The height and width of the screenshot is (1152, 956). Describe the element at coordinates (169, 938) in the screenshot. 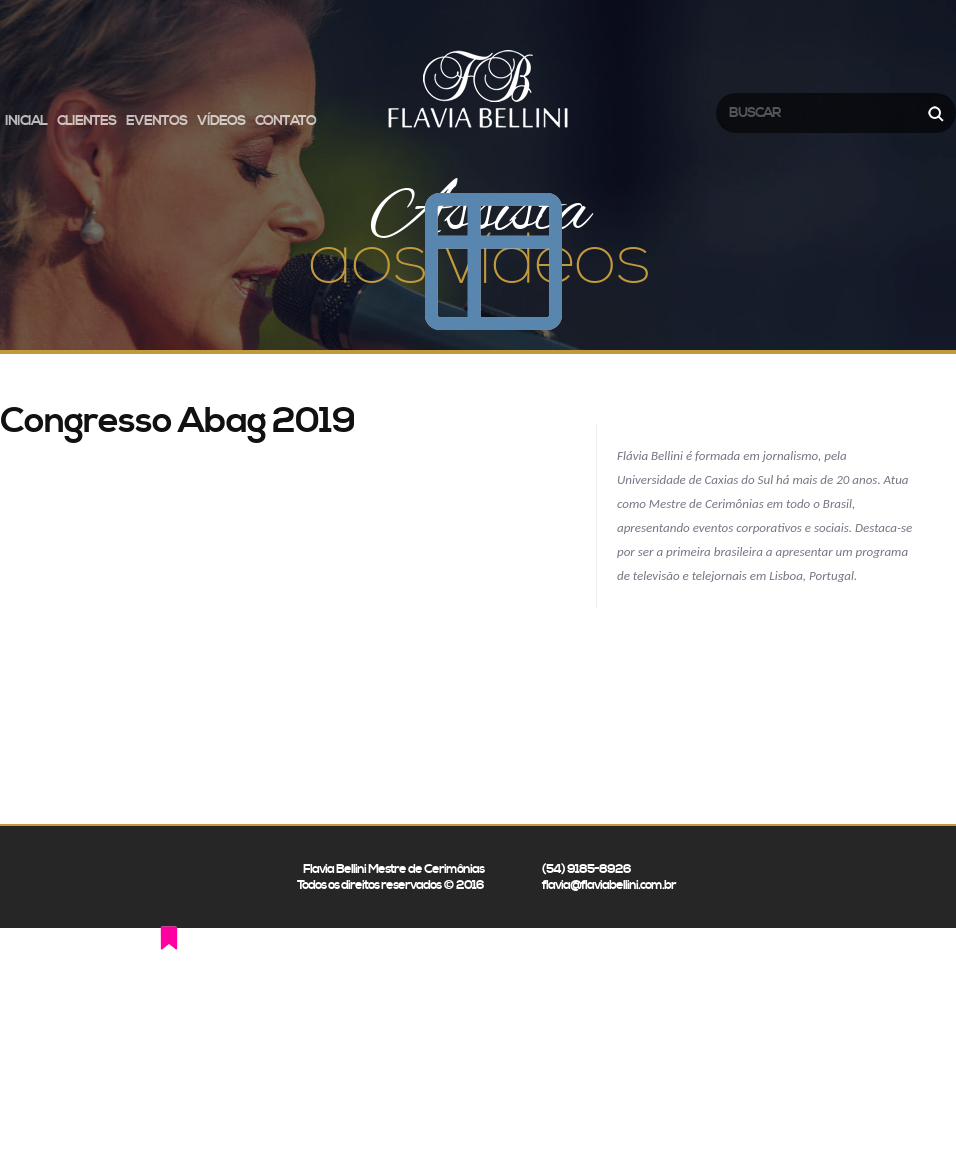

I see `indicates a saved or bookmarked item` at that location.